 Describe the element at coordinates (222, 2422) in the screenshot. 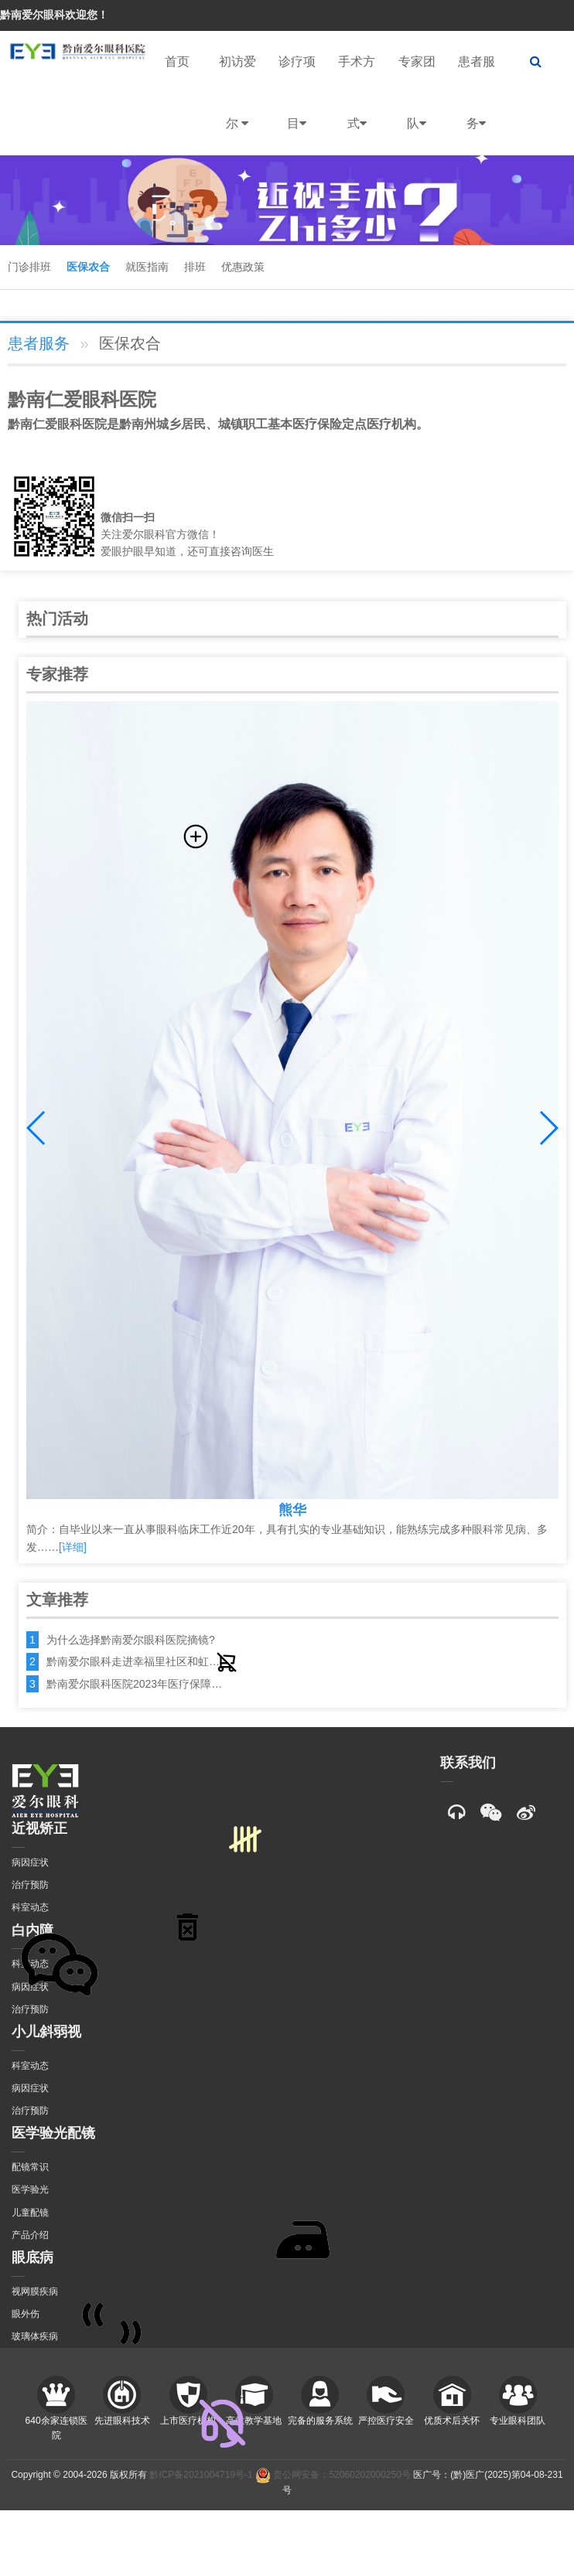

I see `mute or disable headset audio` at that location.